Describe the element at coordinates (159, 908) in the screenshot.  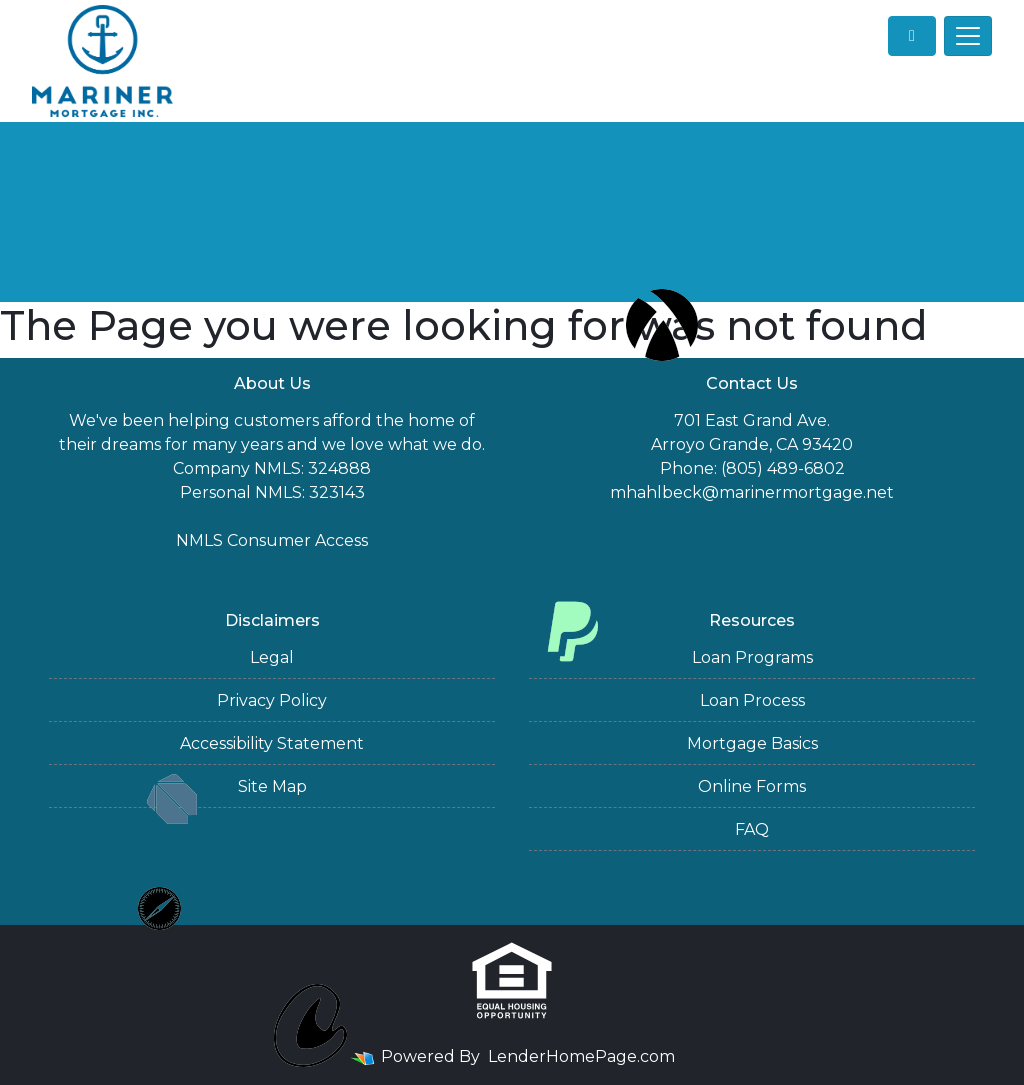
I see `open Safari web browser` at that location.